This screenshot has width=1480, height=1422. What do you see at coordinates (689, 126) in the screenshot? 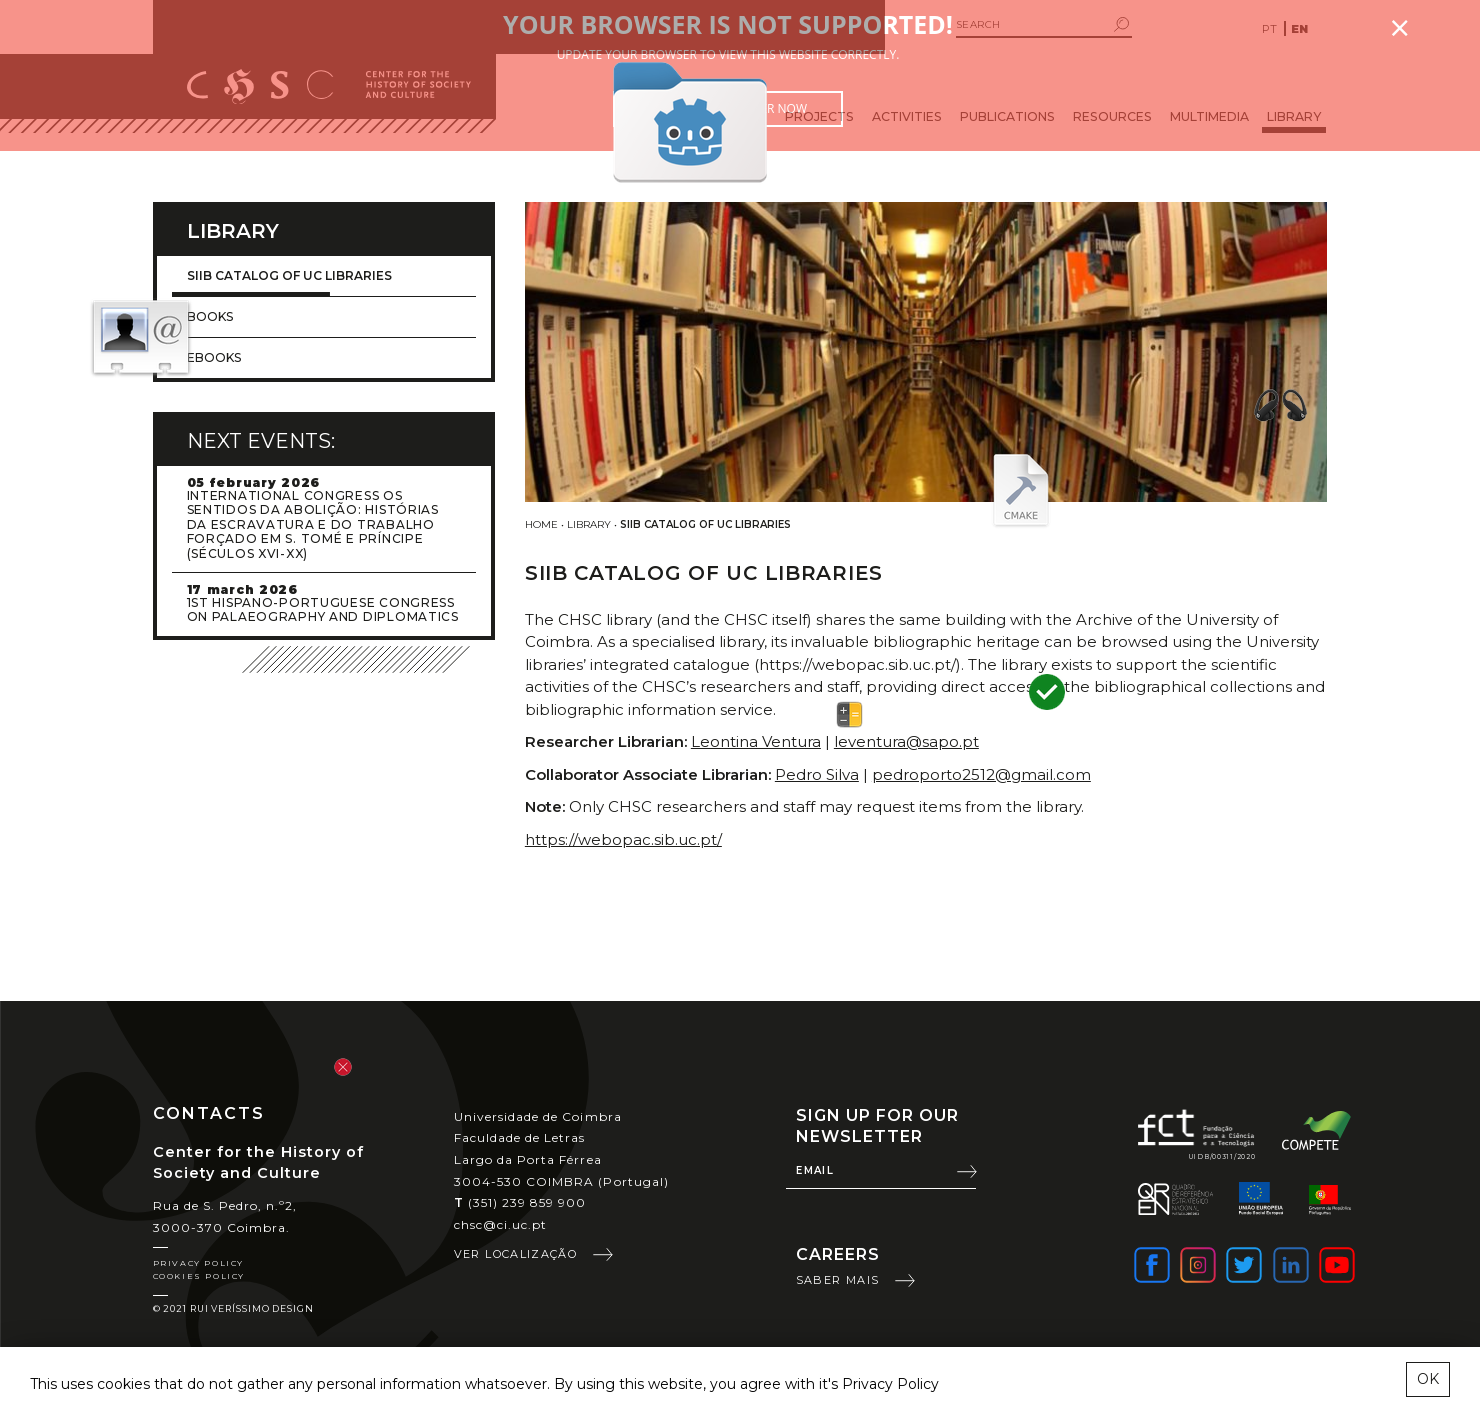
I see `folder containing godot engine project files` at bounding box center [689, 126].